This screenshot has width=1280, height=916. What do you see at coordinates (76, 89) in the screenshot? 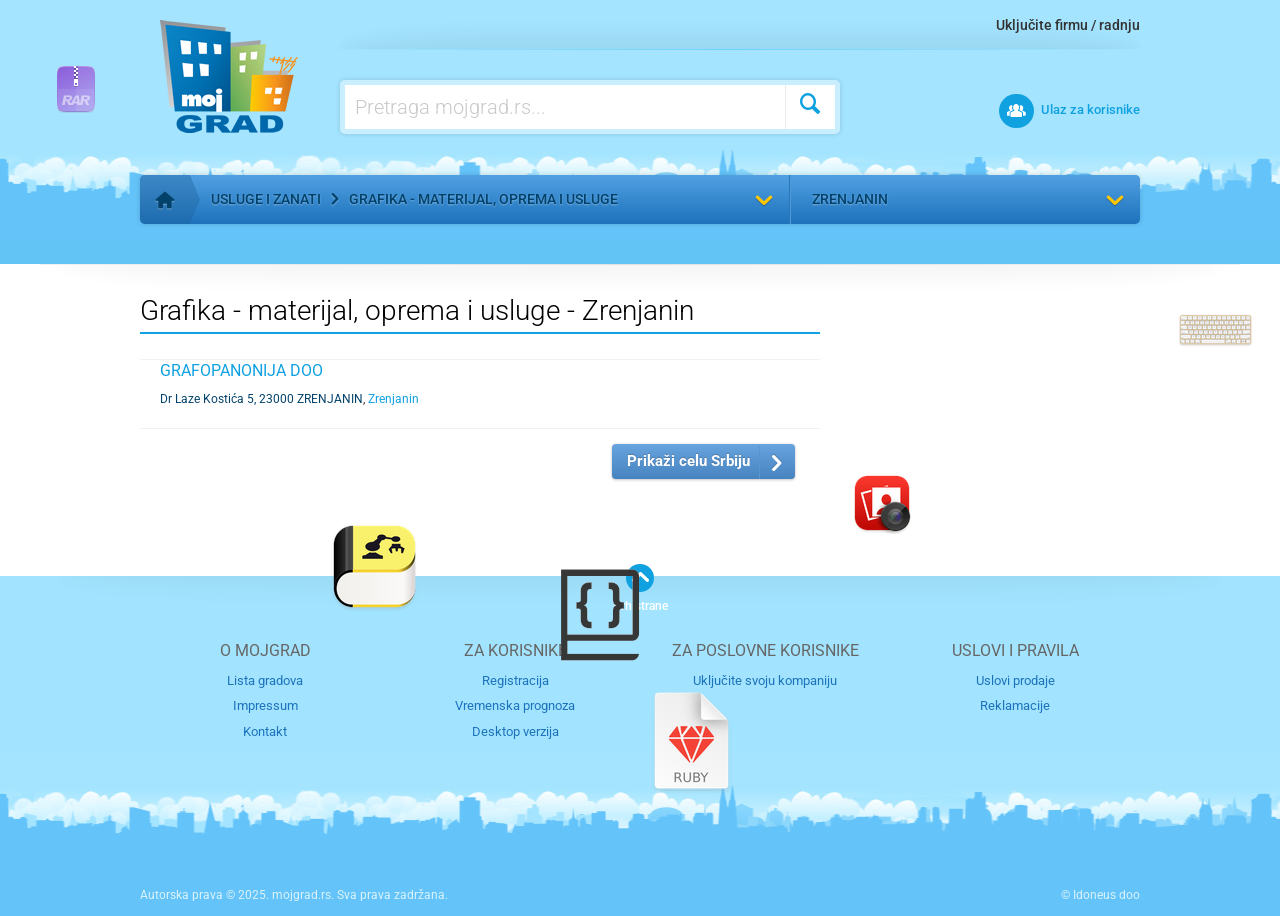
I see `a compressed RAR archive file` at bounding box center [76, 89].